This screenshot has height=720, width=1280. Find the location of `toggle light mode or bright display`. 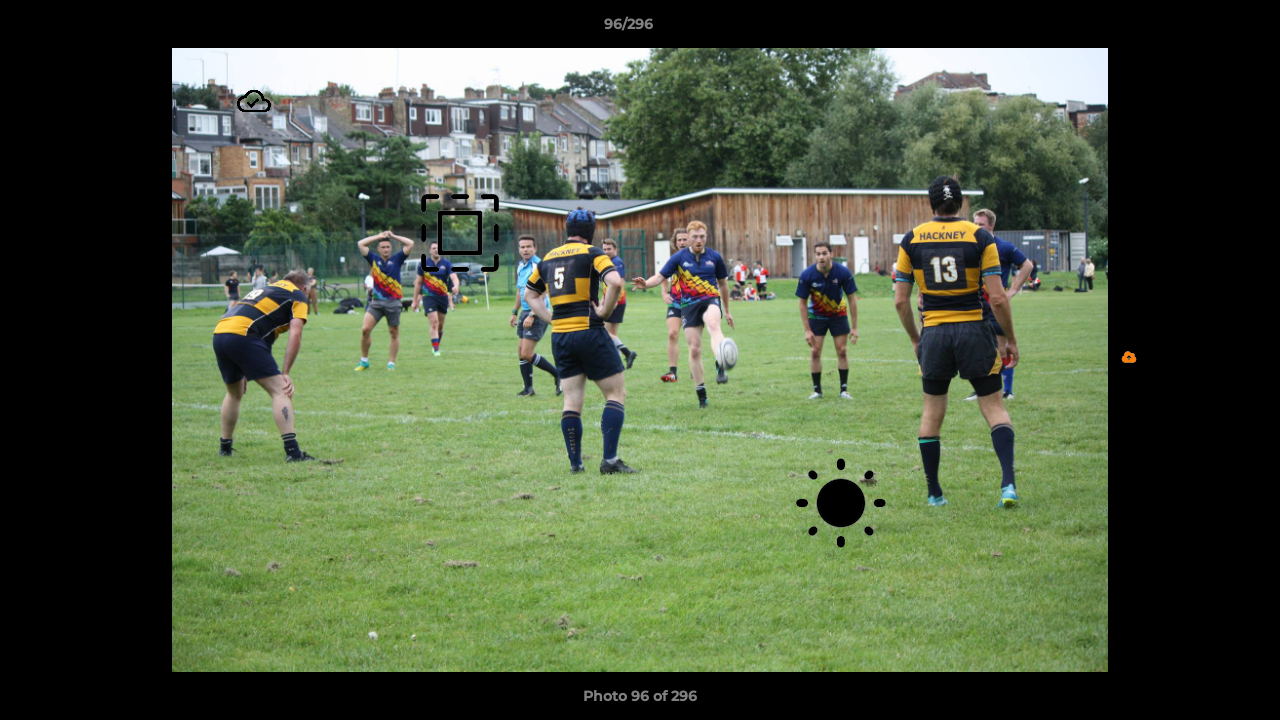

toggle light mode or bright display is located at coordinates (841, 505).